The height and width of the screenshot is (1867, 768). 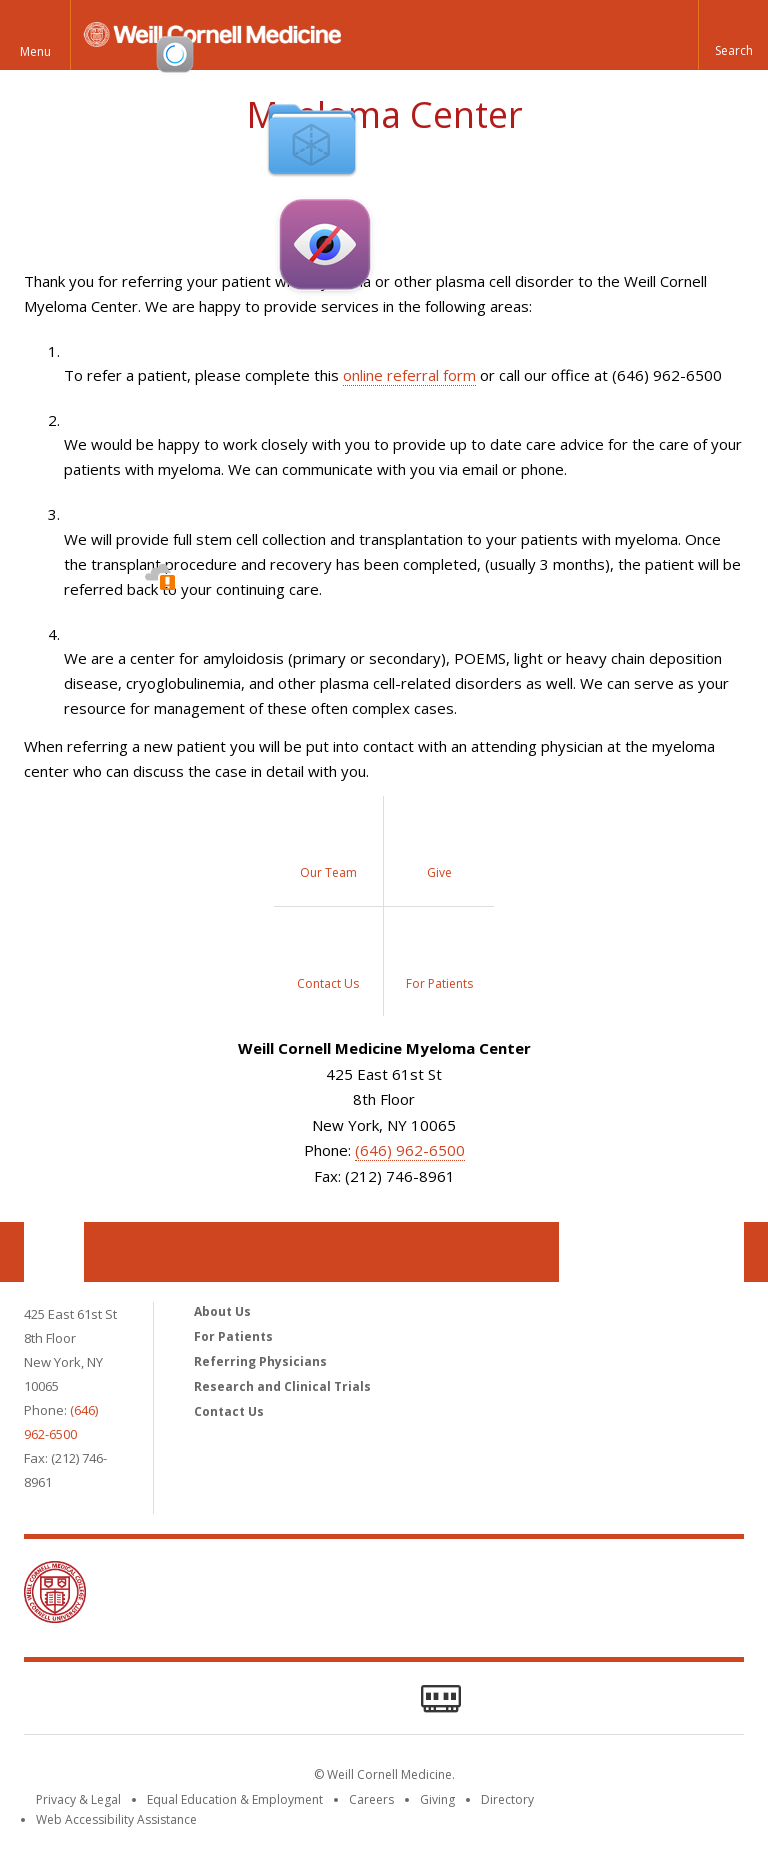 I want to click on configure app launch animation preferences, so click(x=175, y=55).